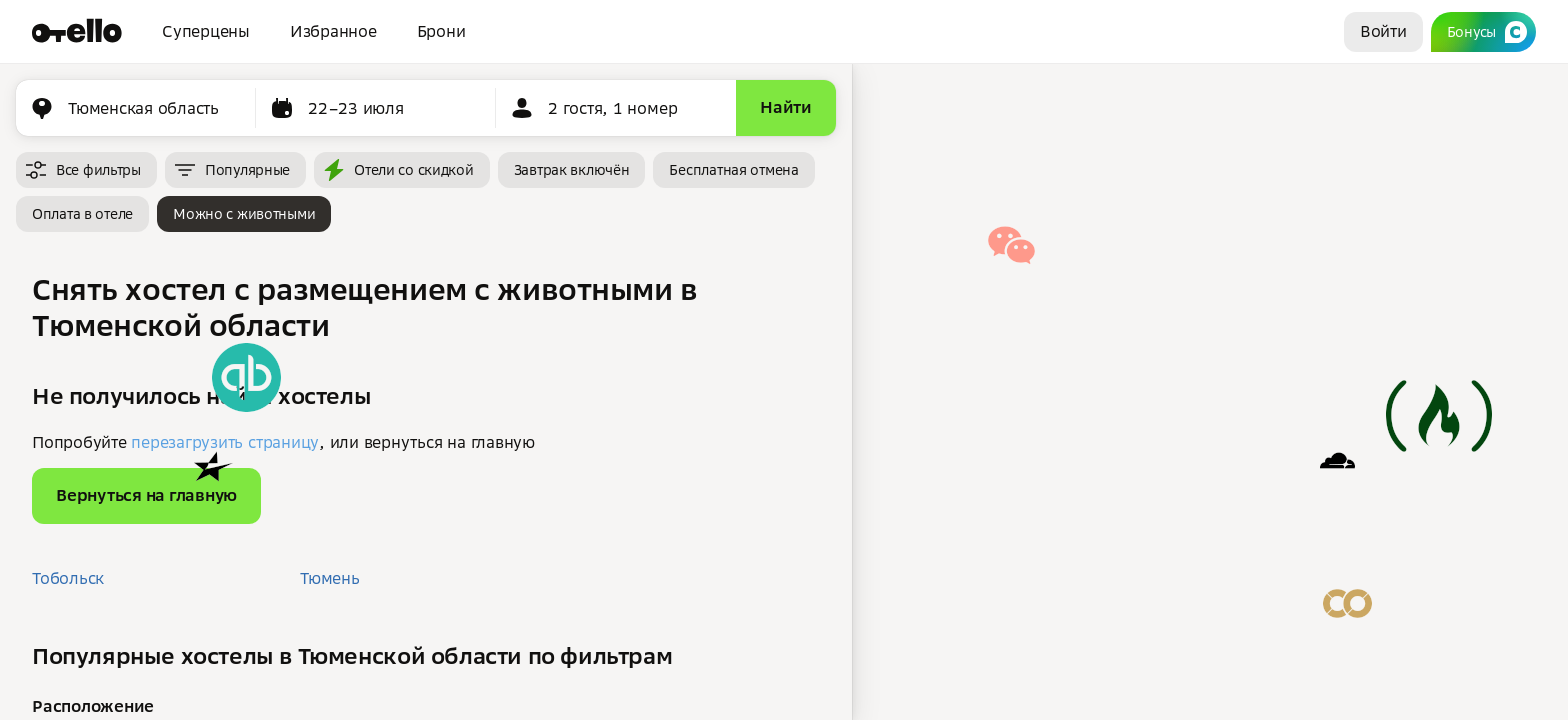 This screenshot has width=1568, height=720. What do you see at coordinates (1347, 603) in the screenshot?
I see `open google colab` at bounding box center [1347, 603].